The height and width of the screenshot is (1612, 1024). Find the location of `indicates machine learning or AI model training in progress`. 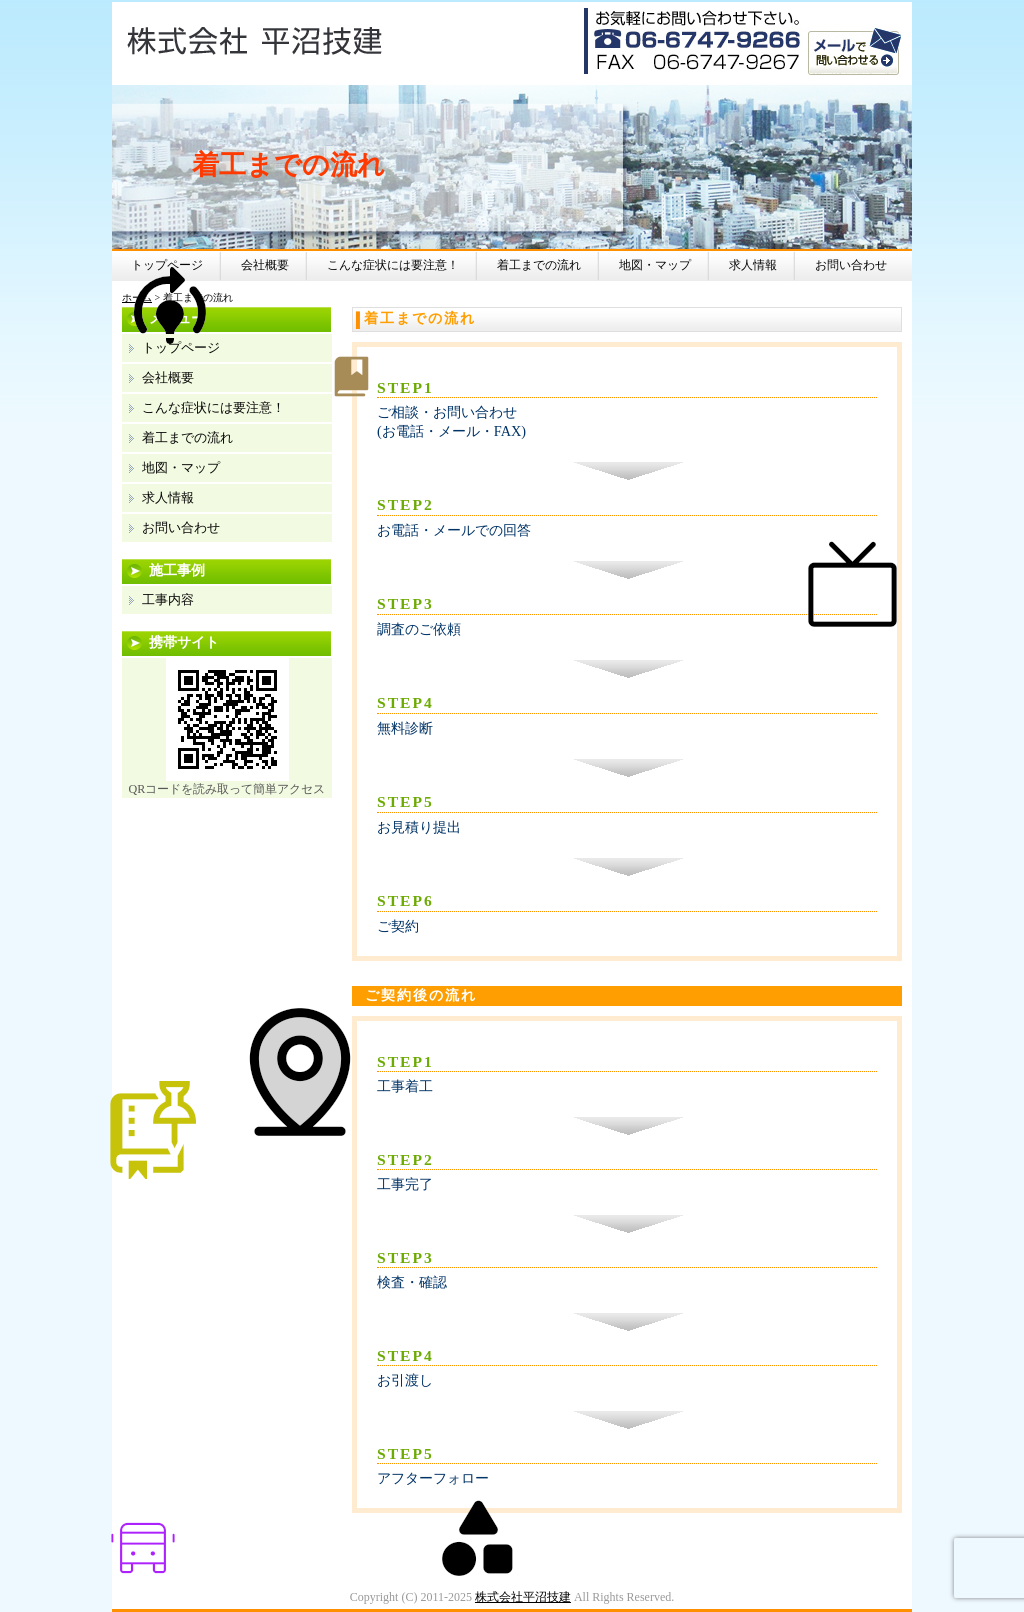

indicates machine learning or AI model training in progress is located at coordinates (170, 308).